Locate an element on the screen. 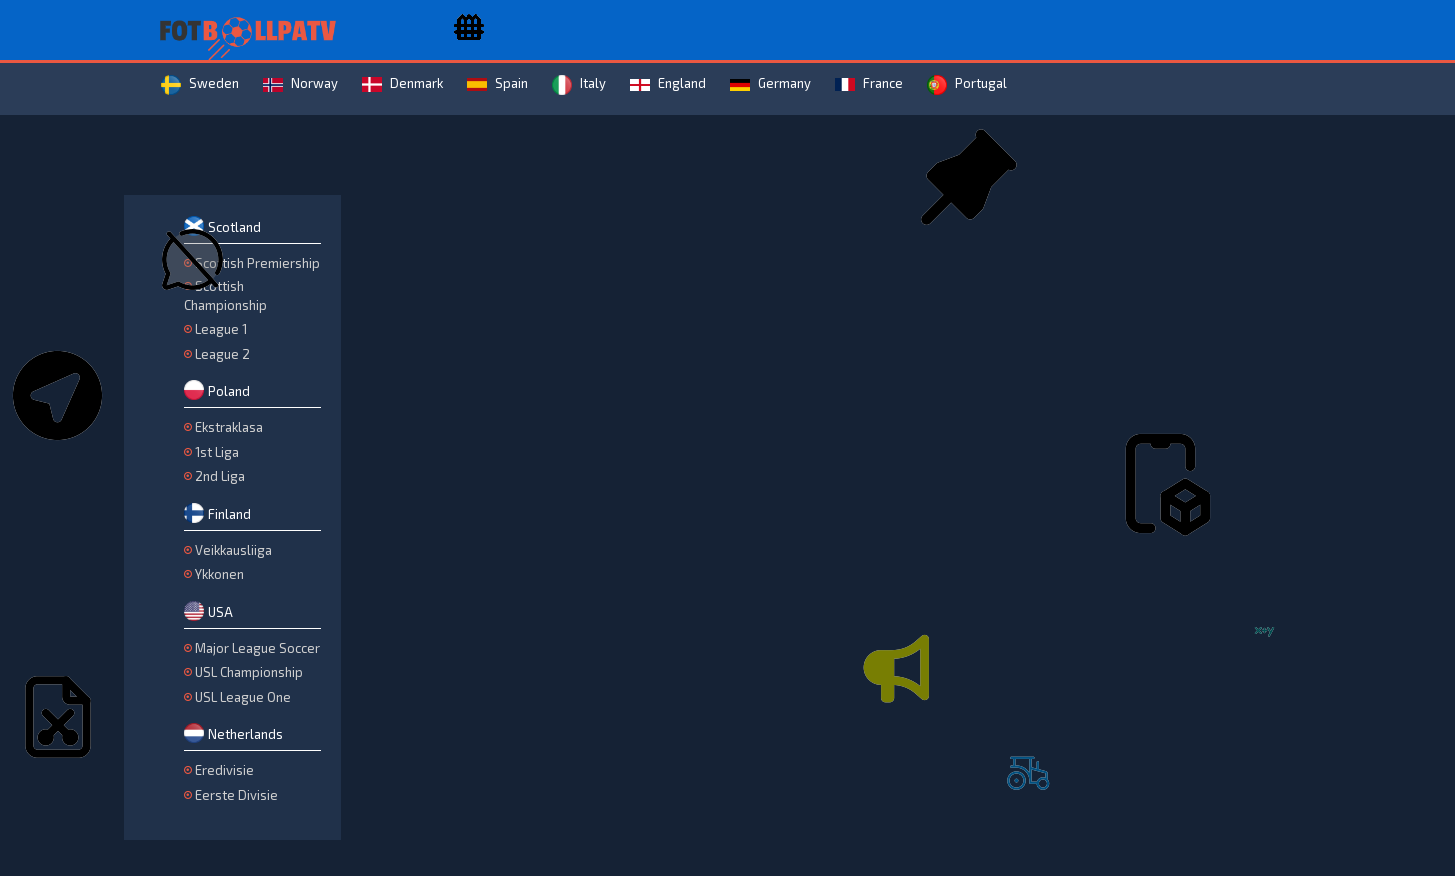  access farming or agricultural features is located at coordinates (1027, 772).